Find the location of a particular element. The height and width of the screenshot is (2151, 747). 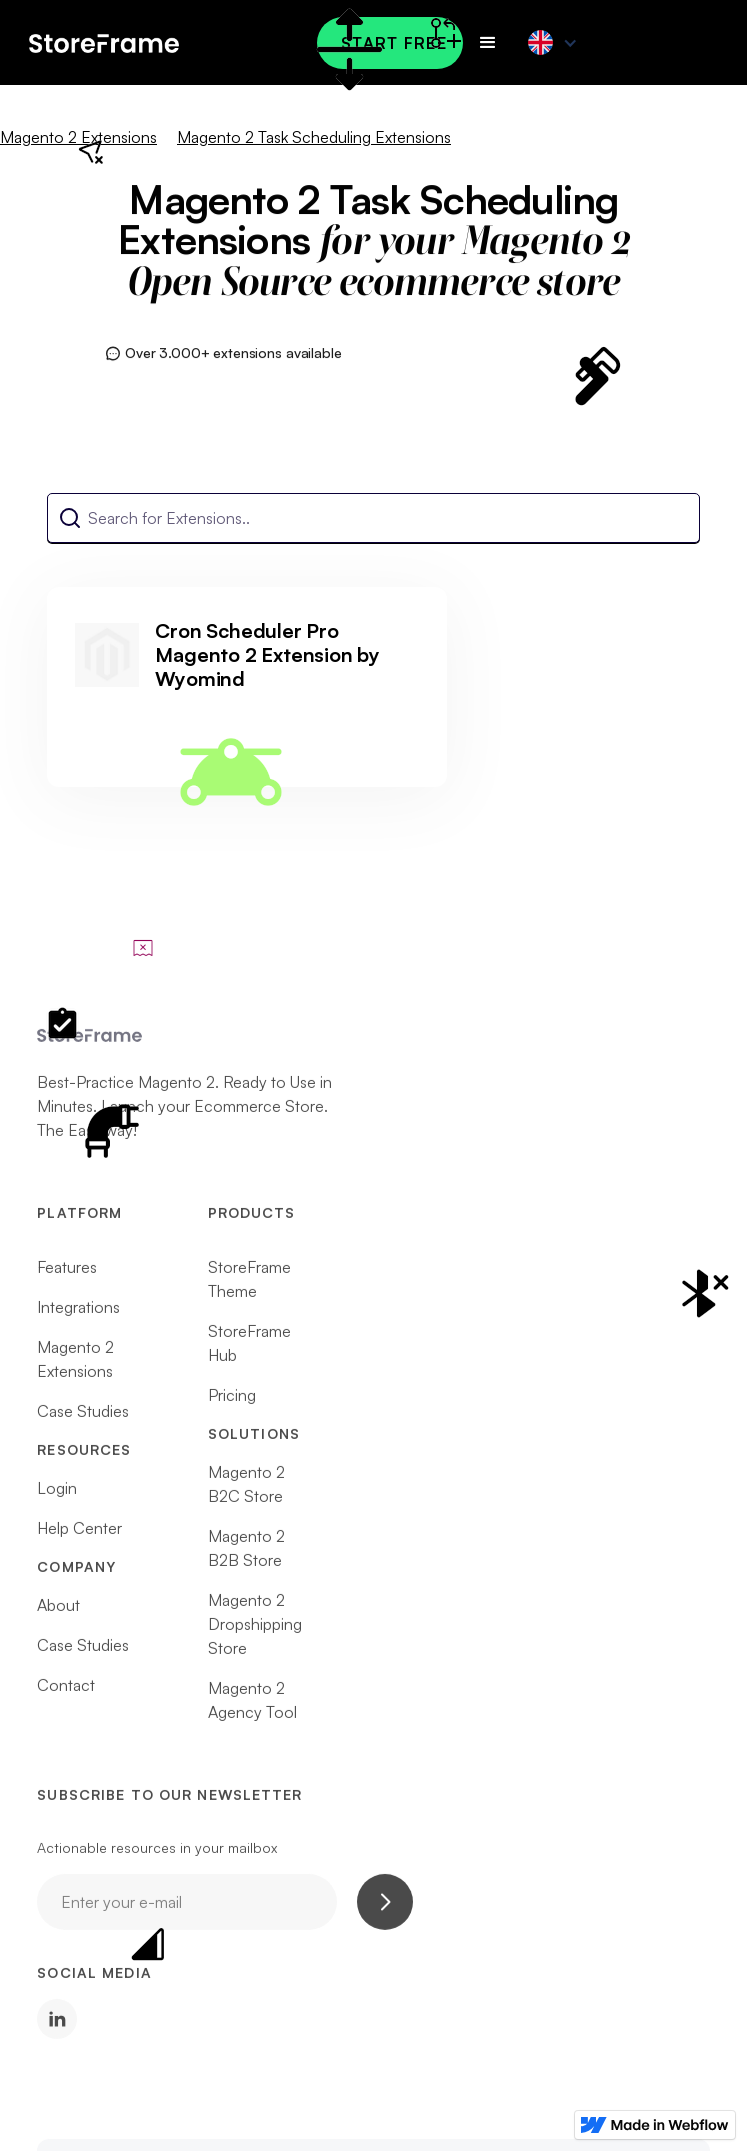

disable location sharing is located at coordinates (90, 151).